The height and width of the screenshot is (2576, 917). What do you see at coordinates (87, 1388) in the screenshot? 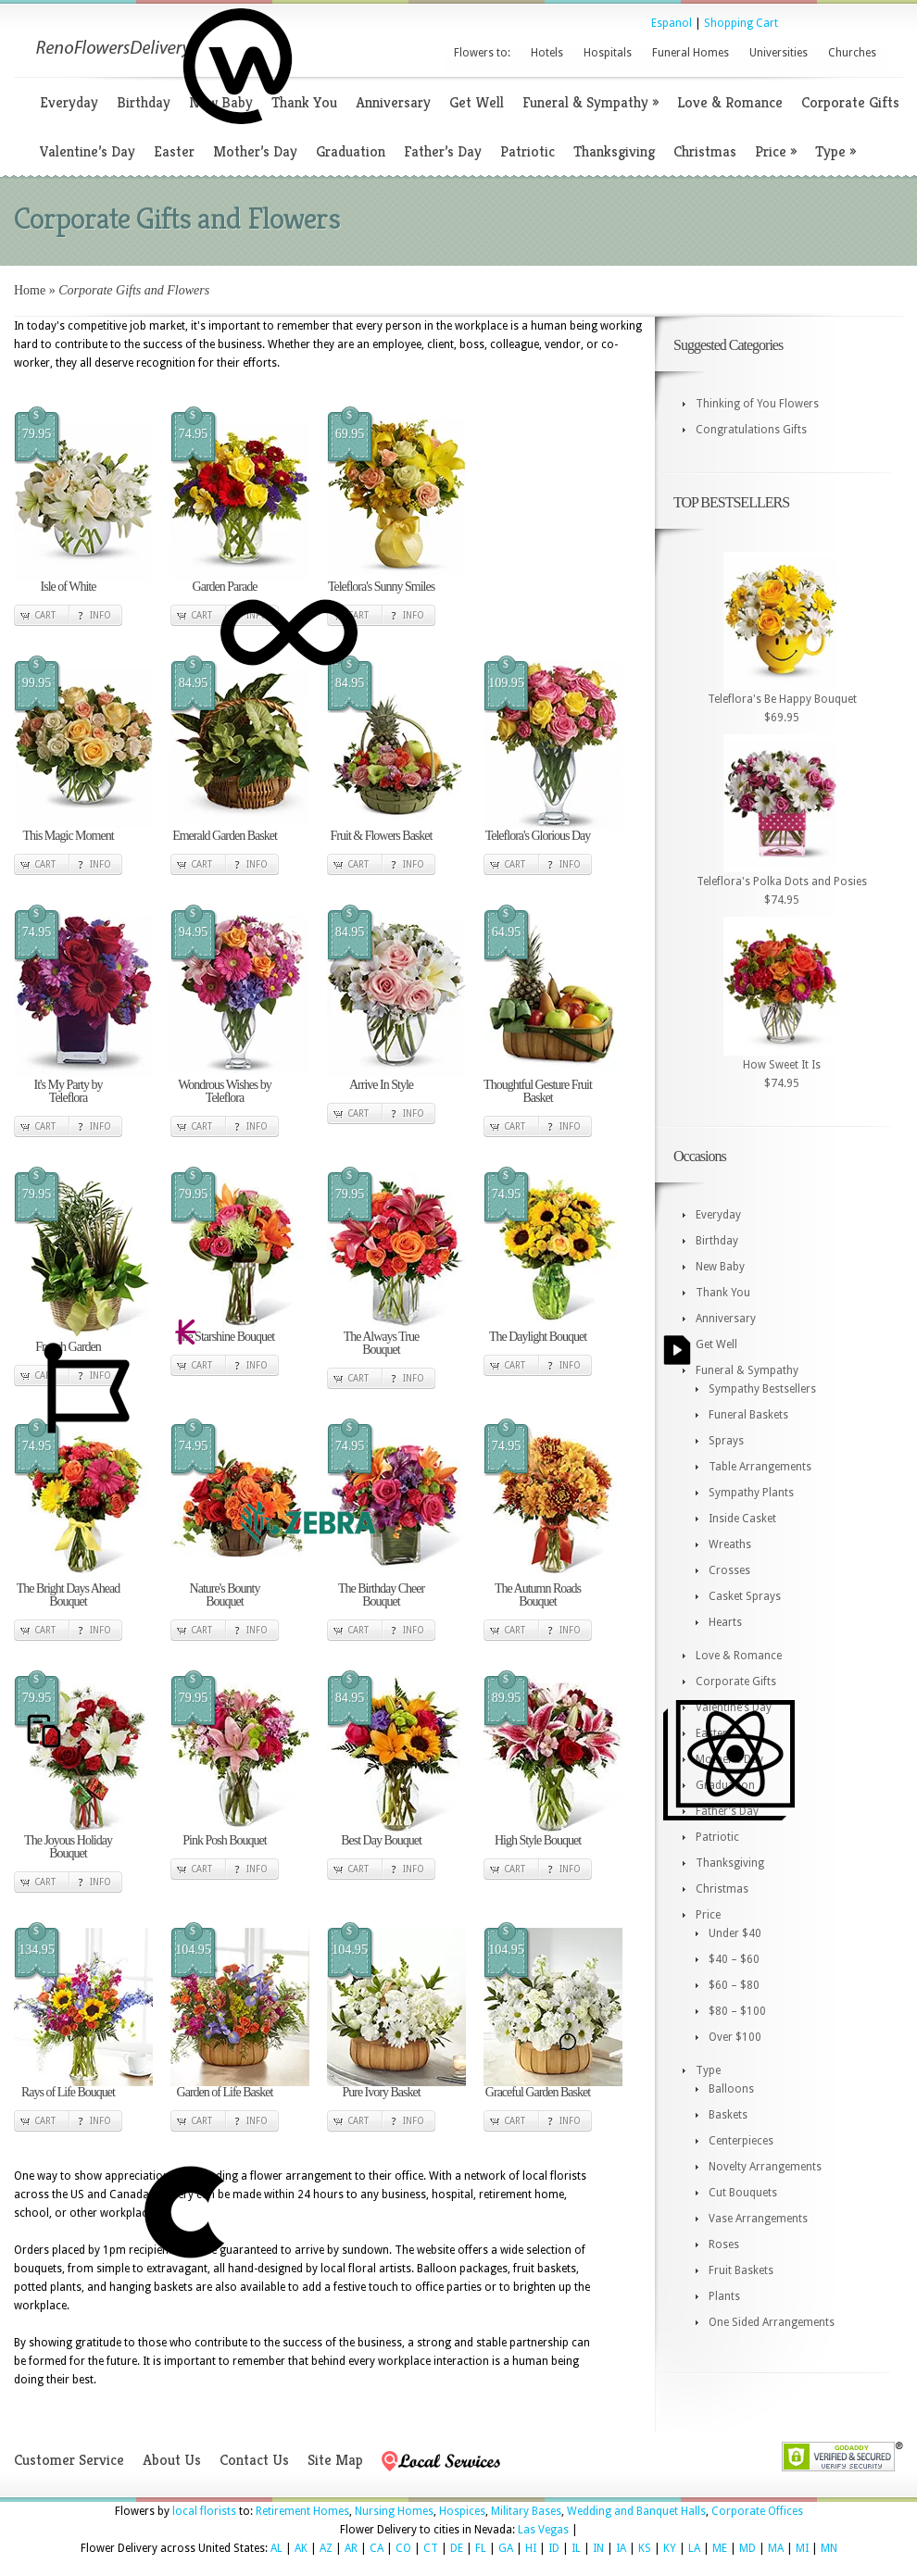
I see `flag or bookmark an item` at bounding box center [87, 1388].